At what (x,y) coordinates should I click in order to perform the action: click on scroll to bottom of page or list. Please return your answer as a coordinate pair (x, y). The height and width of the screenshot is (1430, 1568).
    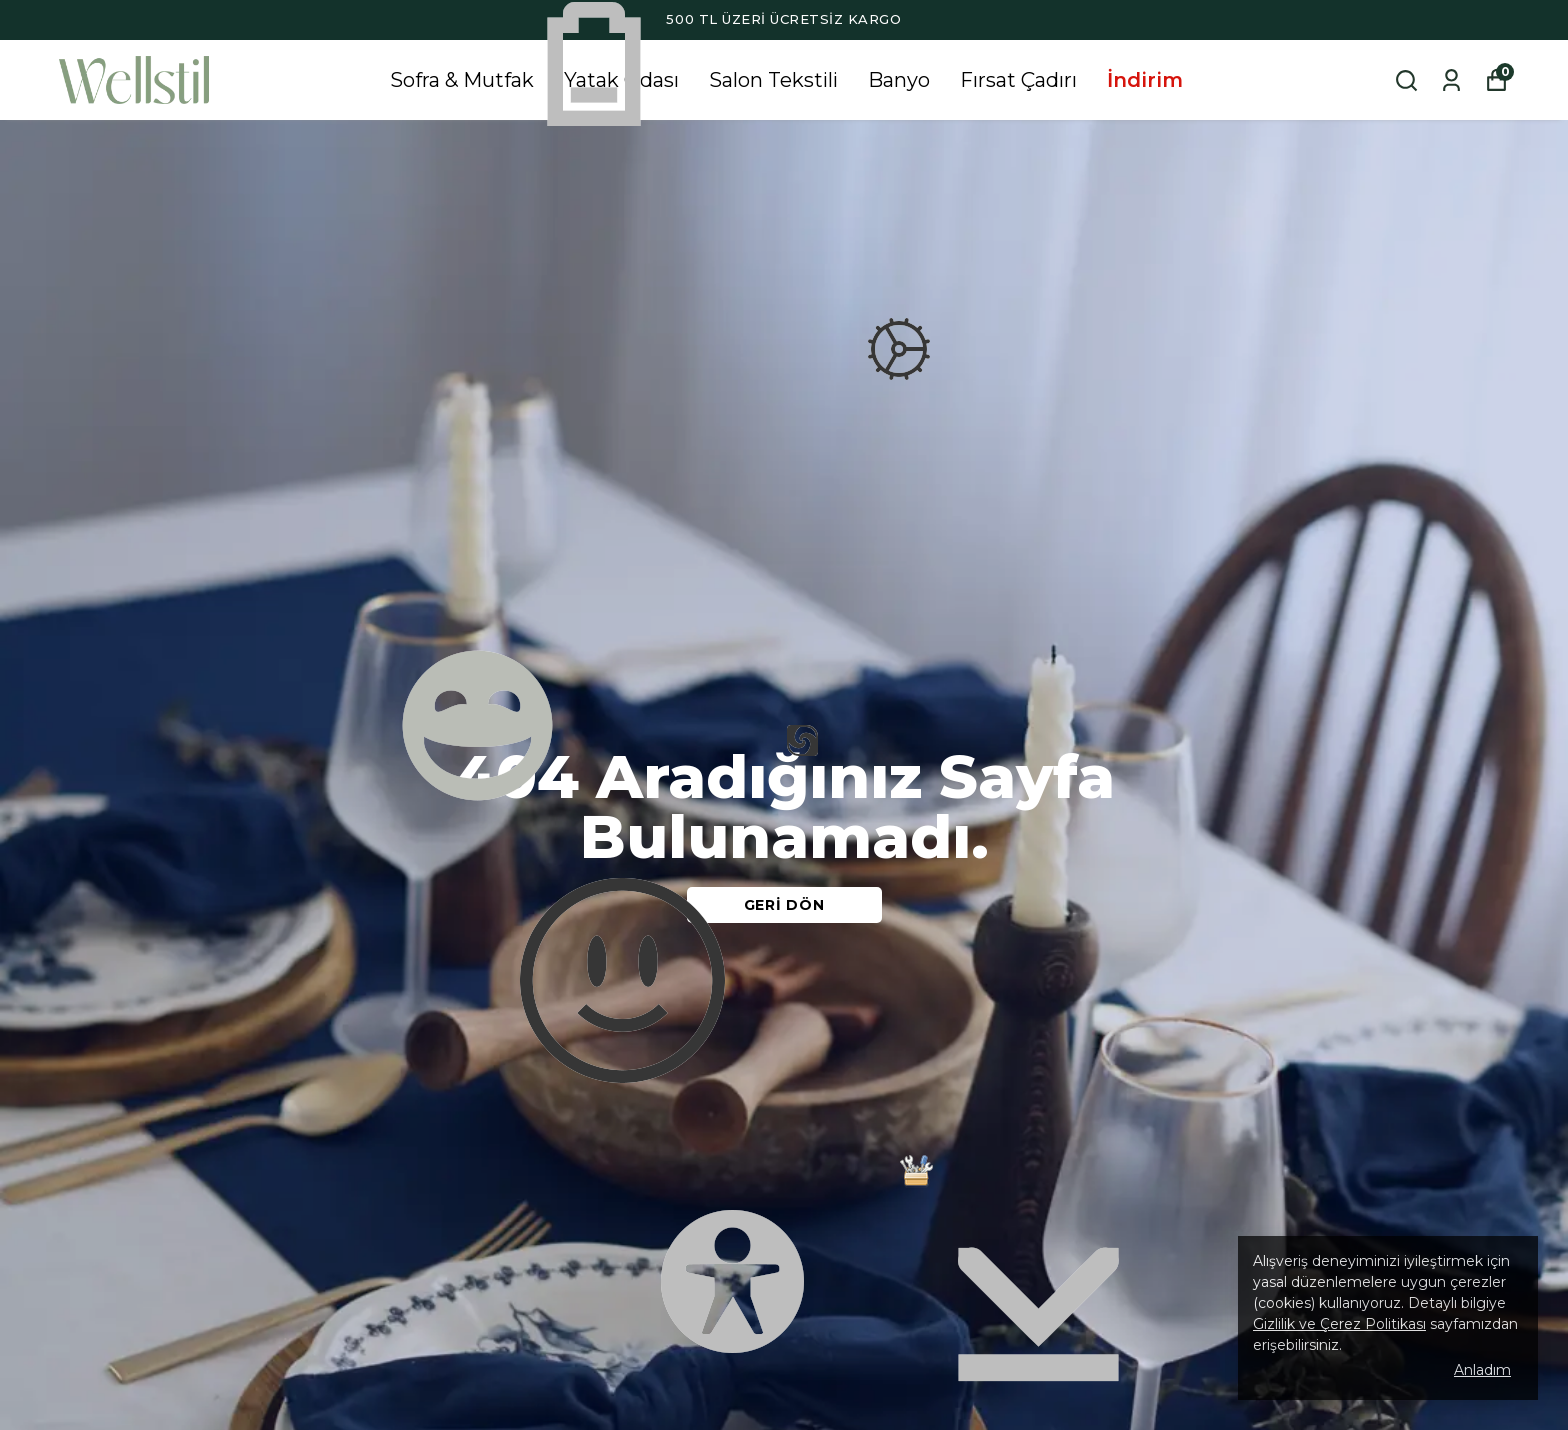
    Looking at the image, I should click on (1038, 1314).